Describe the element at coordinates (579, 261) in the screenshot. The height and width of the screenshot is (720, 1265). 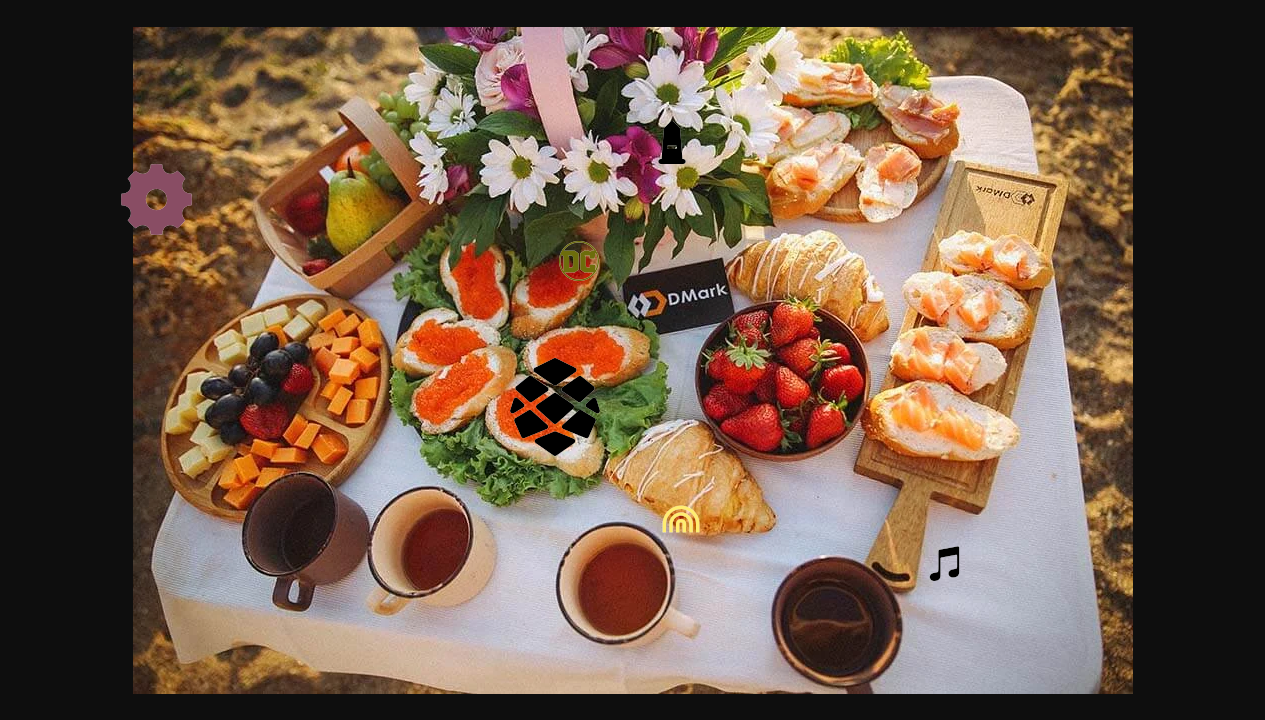
I see `DC Entertainment logo` at that location.